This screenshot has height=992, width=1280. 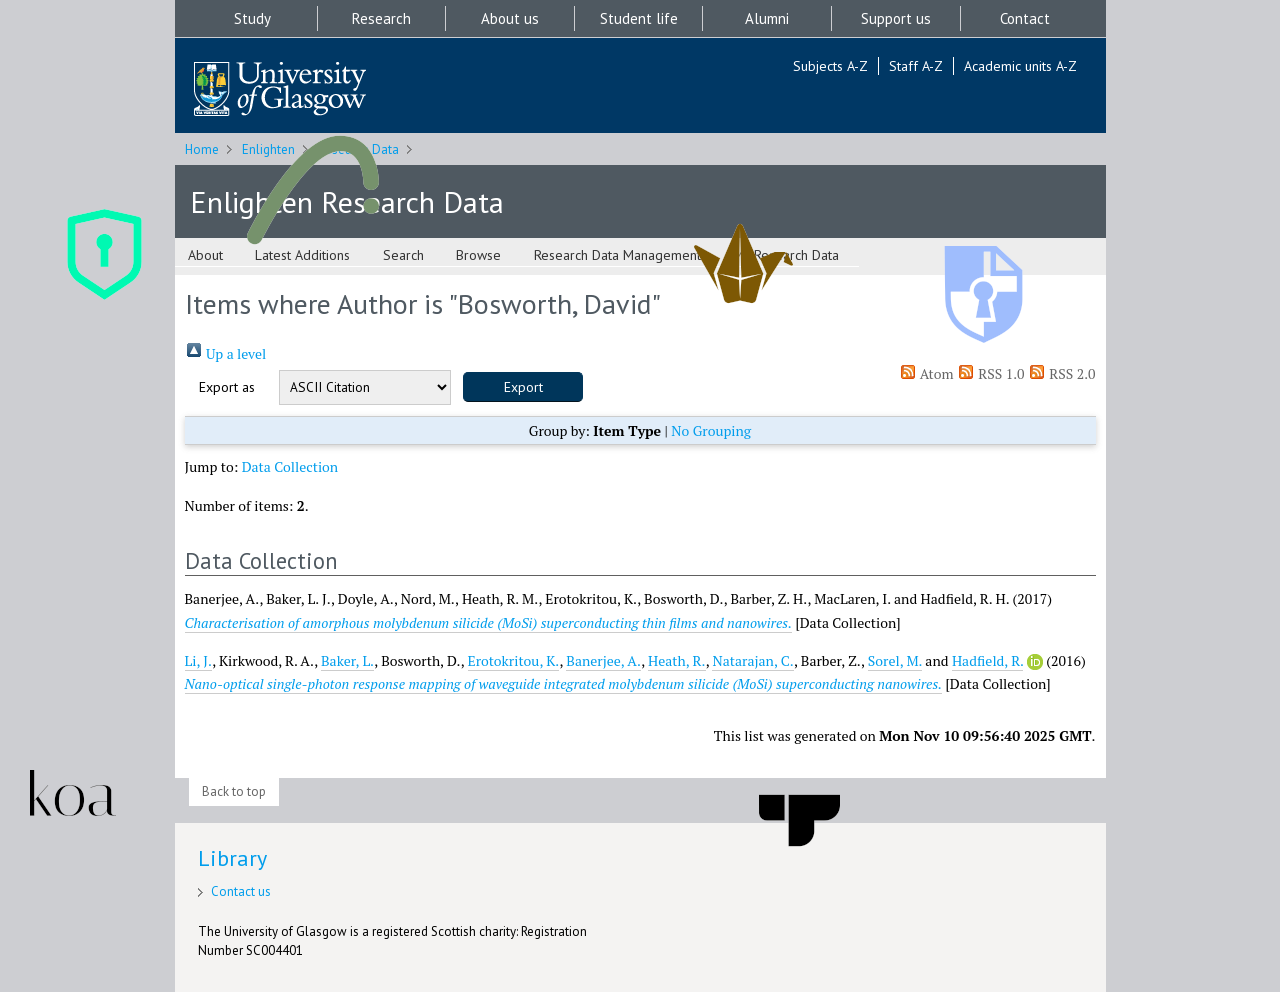 What do you see at coordinates (983, 294) in the screenshot?
I see `open cryptpad secure document editor` at bounding box center [983, 294].